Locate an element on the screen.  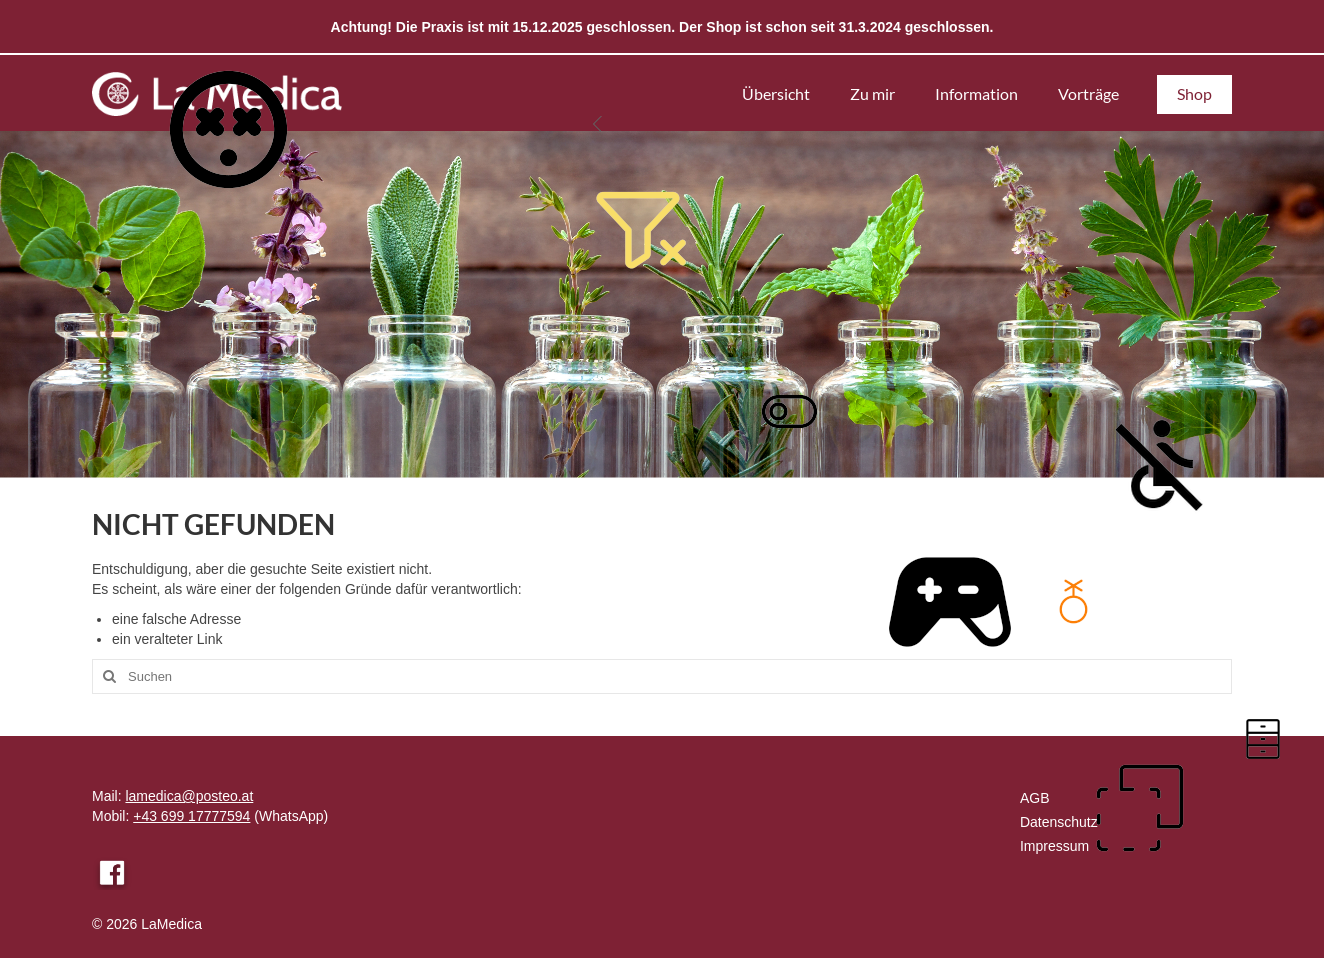
toggle switch in off position is located at coordinates (789, 411).